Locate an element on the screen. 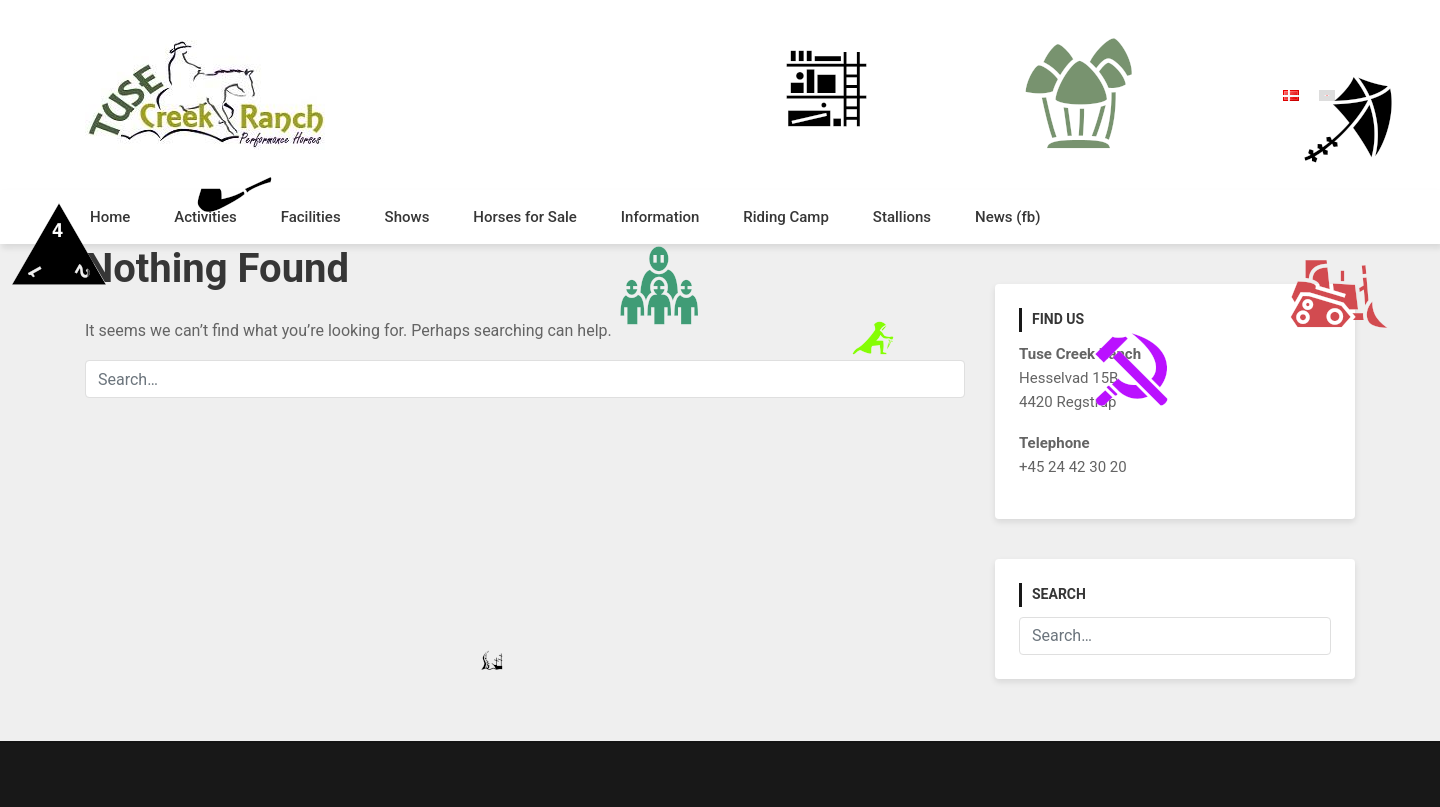  indicates a smoking-permitted area or zone is located at coordinates (234, 194).